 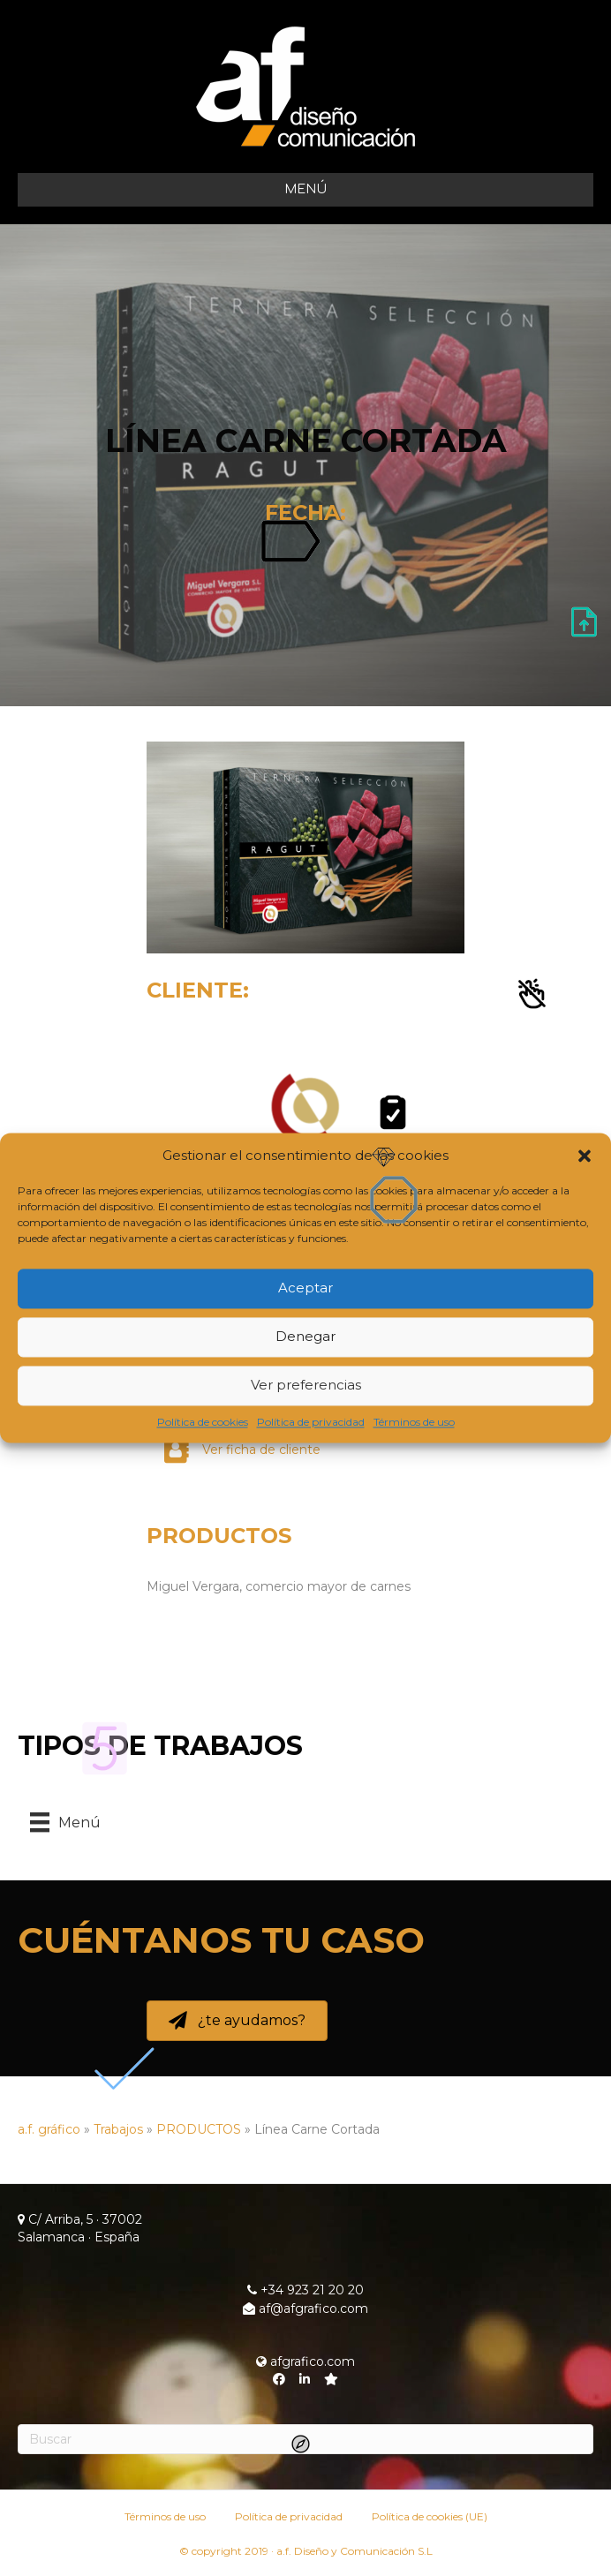 I want to click on indicates the number five in a sequence or list, so click(x=104, y=1748).